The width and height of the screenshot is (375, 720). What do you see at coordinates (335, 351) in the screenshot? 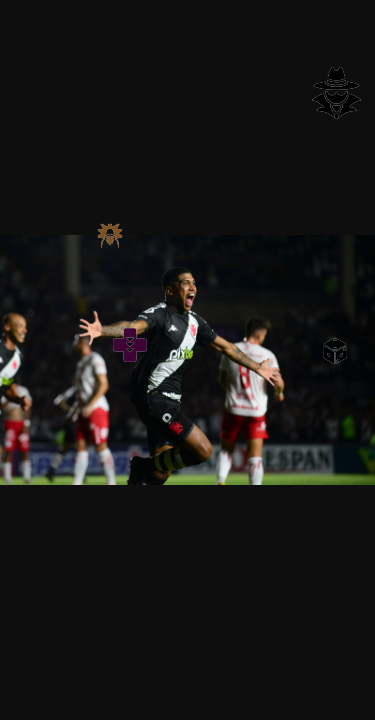
I see `roll the dice or randomize` at bounding box center [335, 351].